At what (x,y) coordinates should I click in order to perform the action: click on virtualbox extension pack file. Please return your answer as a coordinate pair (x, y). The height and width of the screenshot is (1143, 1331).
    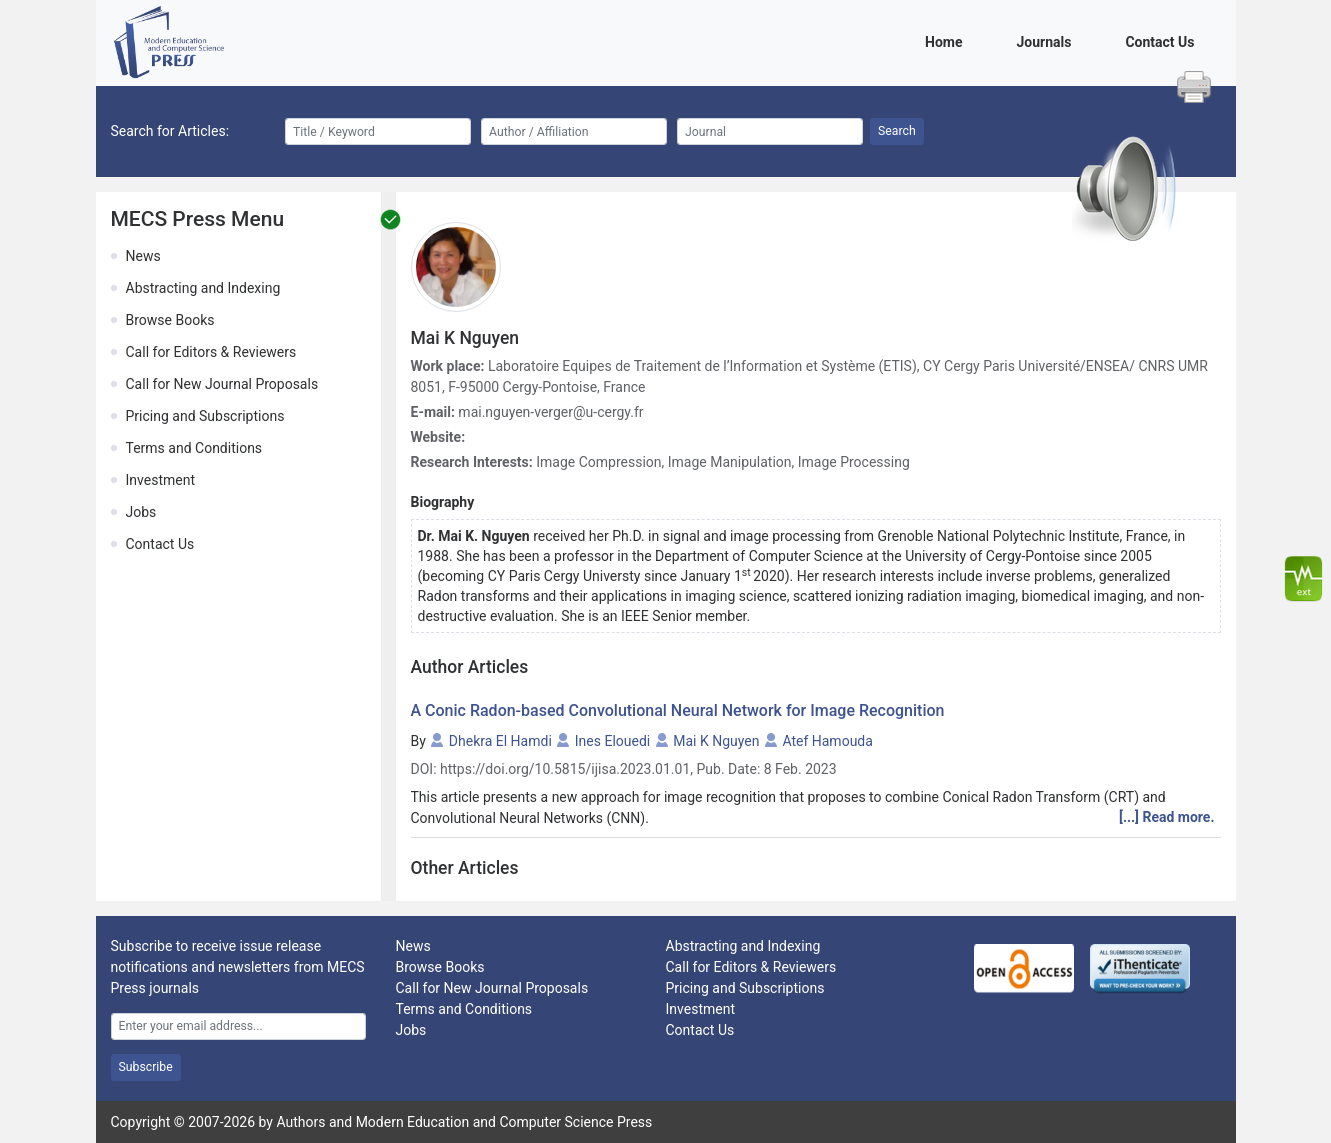
    Looking at the image, I should click on (1303, 578).